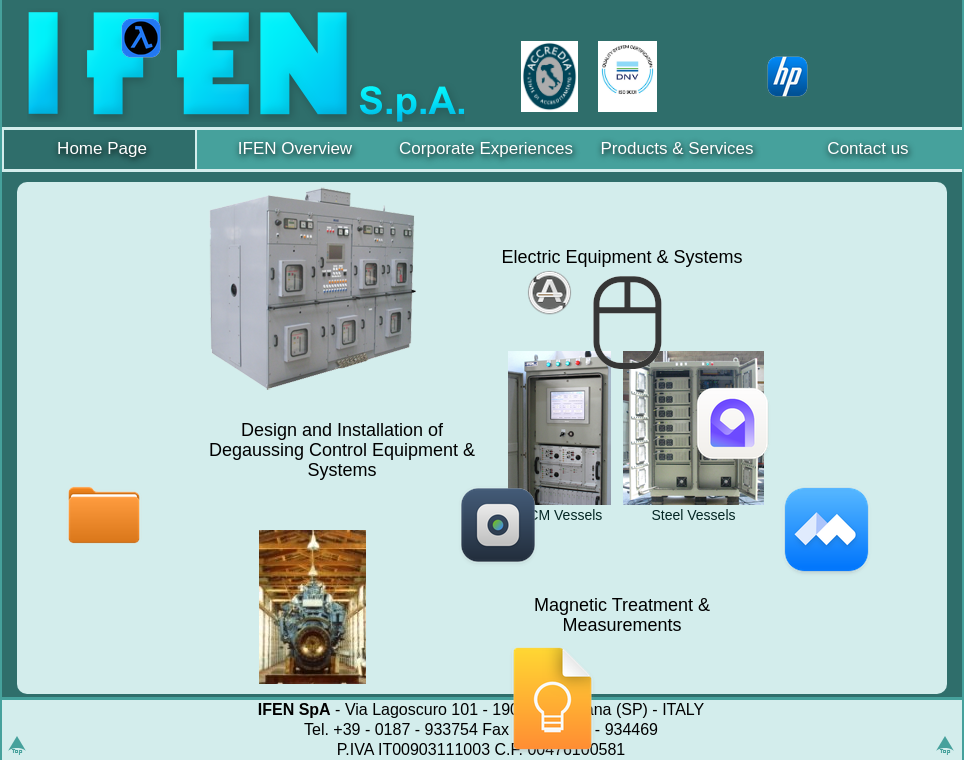  I want to click on open fondo wallpaper app, so click(498, 525).